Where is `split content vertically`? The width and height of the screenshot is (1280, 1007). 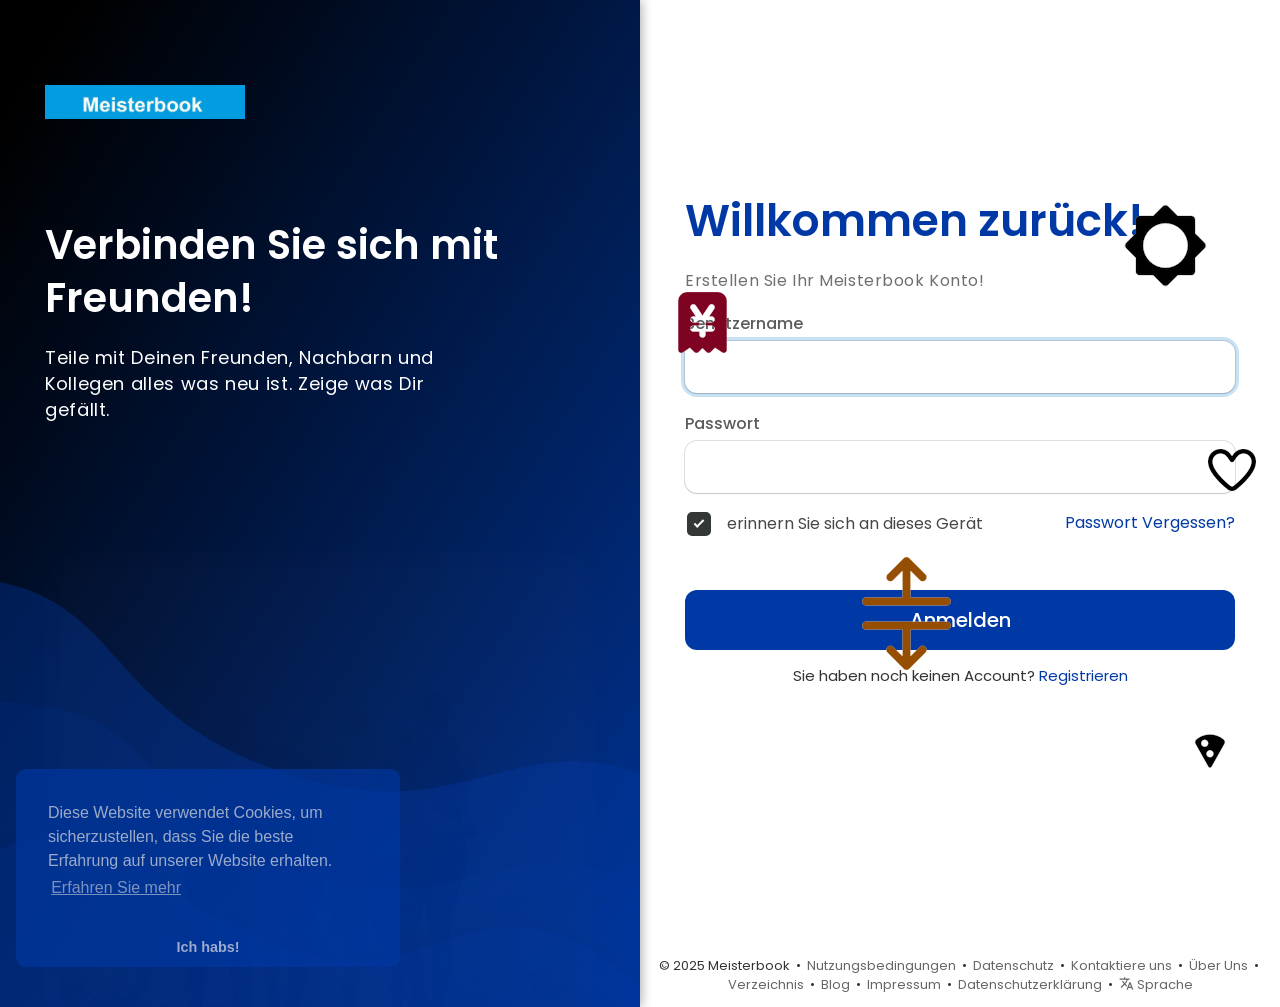
split content vertically is located at coordinates (906, 613).